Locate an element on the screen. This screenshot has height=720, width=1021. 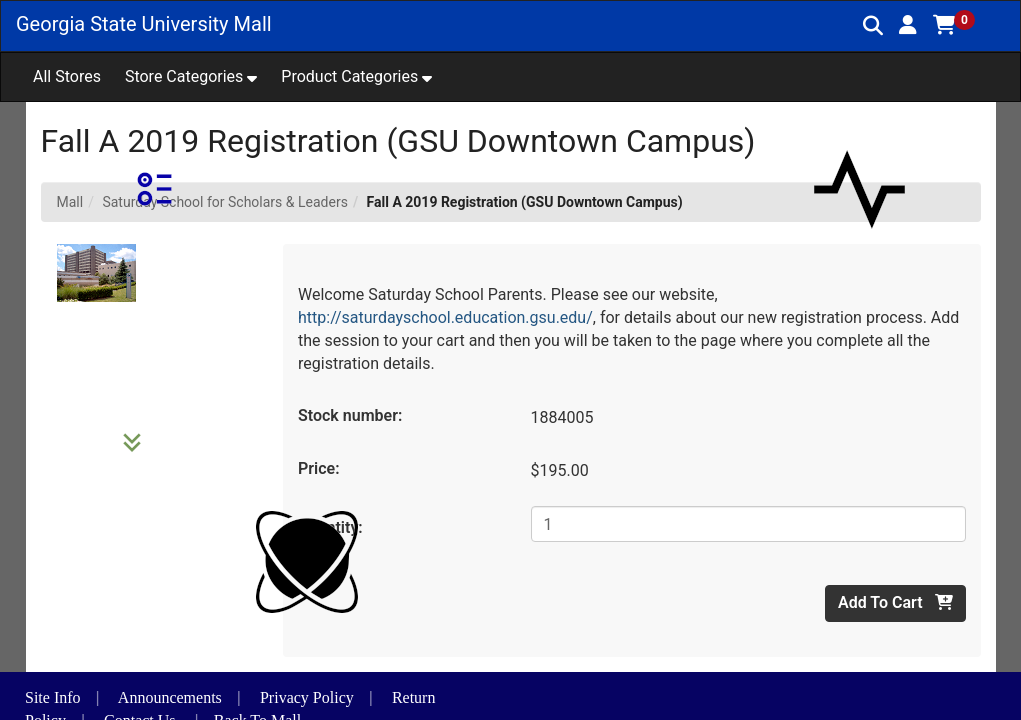
ReactOS project logo is located at coordinates (307, 562).